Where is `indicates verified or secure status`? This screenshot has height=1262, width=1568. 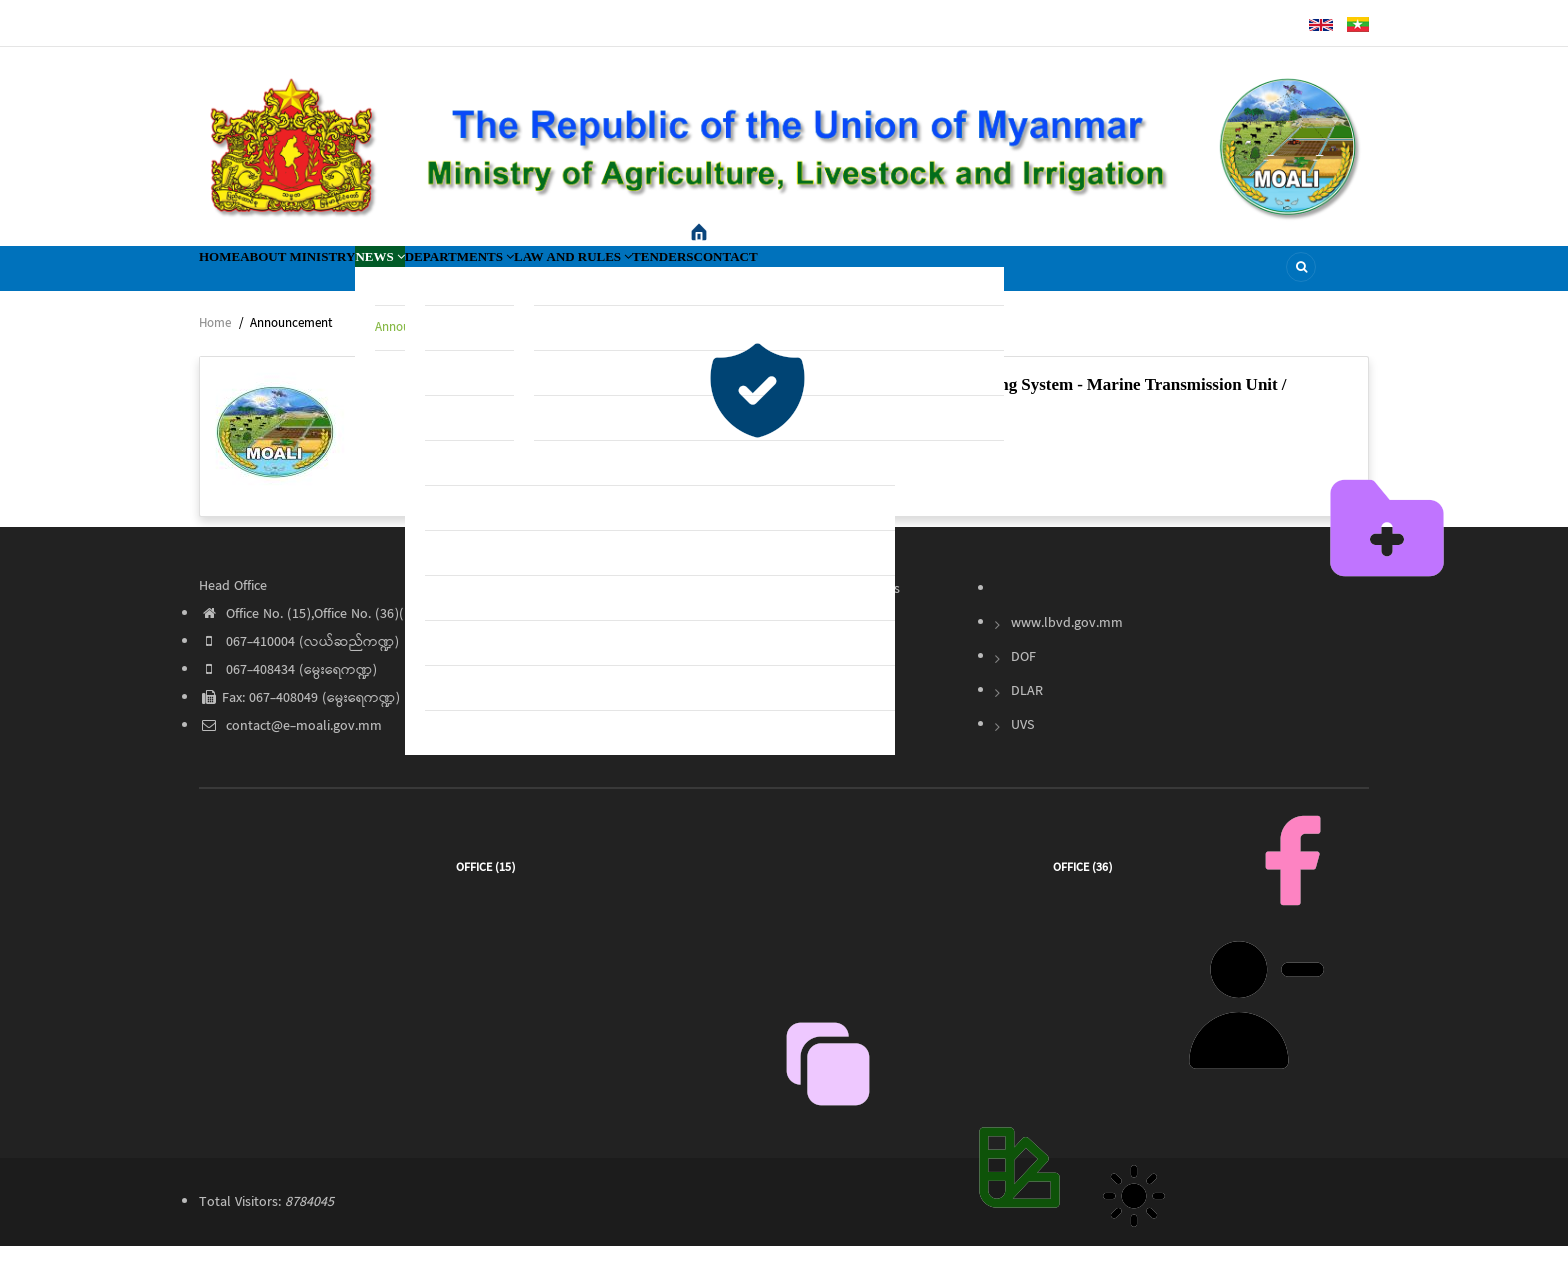
indicates verified or secure status is located at coordinates (757, 390).